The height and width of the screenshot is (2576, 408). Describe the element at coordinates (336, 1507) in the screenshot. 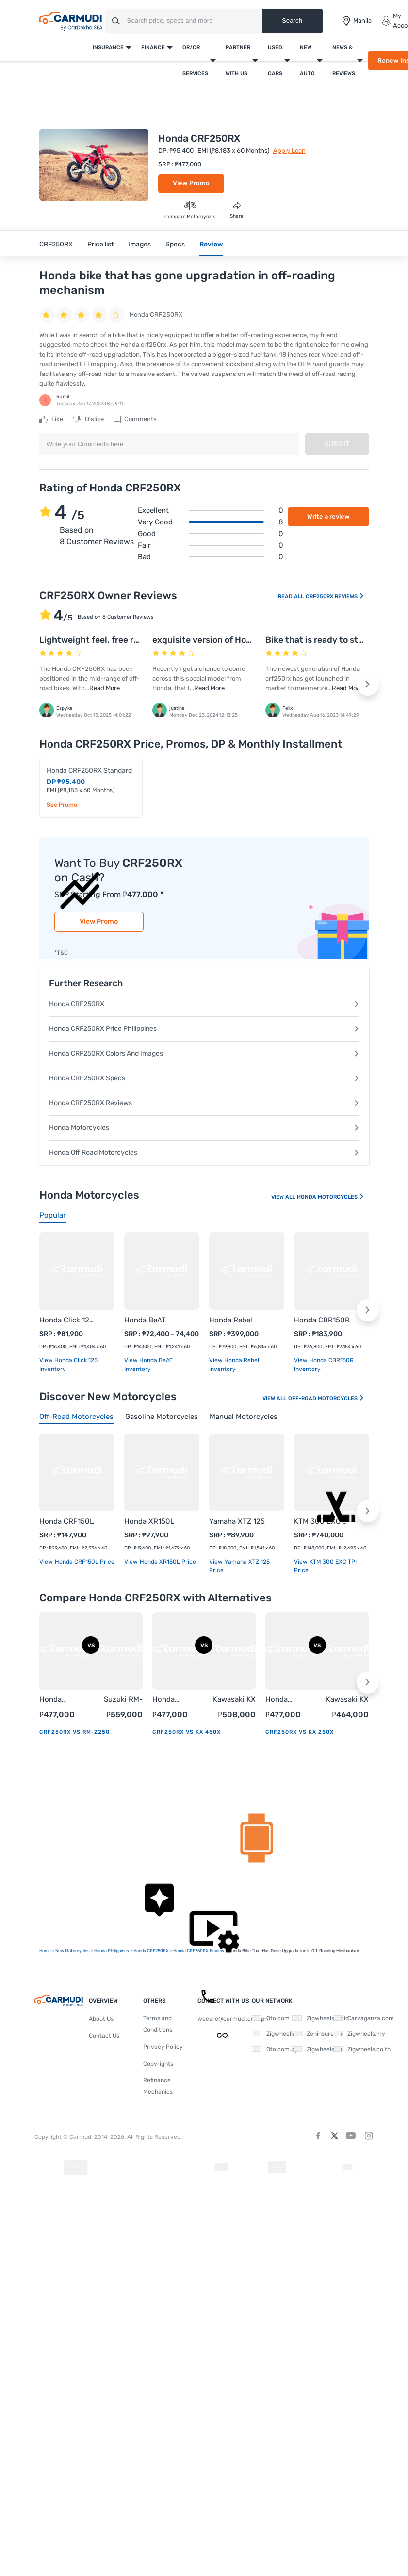

I see `view hockey sports content` at that location.